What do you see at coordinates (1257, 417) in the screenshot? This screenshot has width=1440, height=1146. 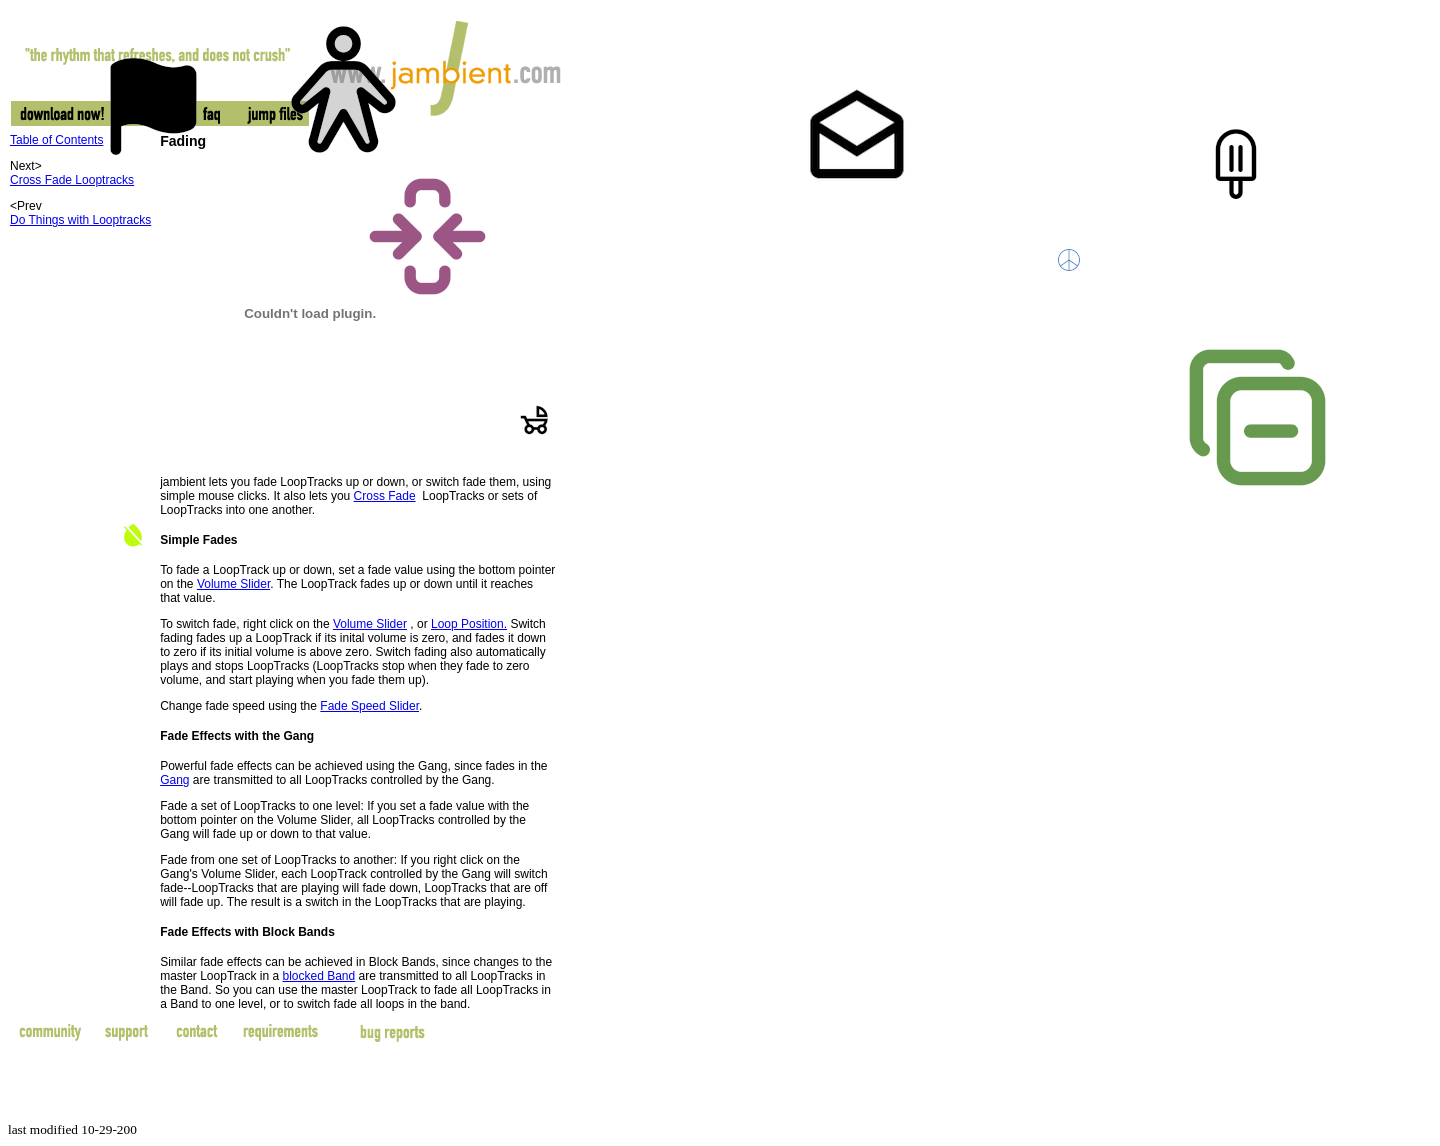 I see `remove item from clipboard` at bounding box center [1257, 417].